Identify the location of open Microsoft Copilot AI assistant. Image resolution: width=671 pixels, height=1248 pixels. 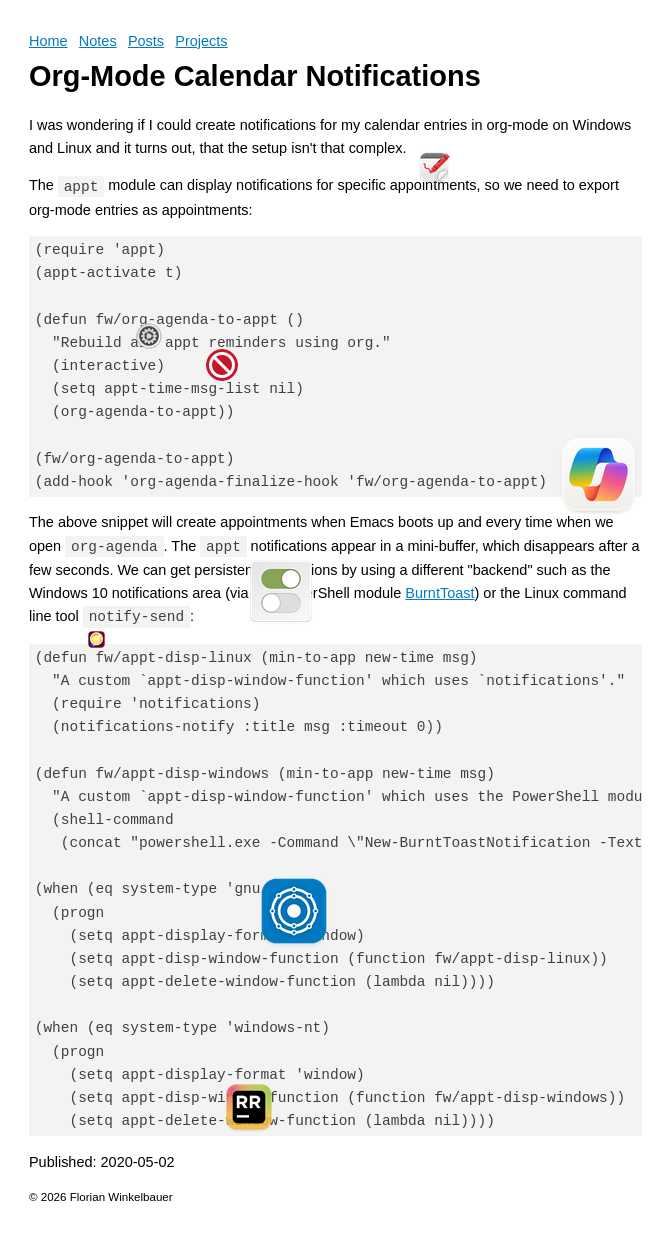
(598, 474).